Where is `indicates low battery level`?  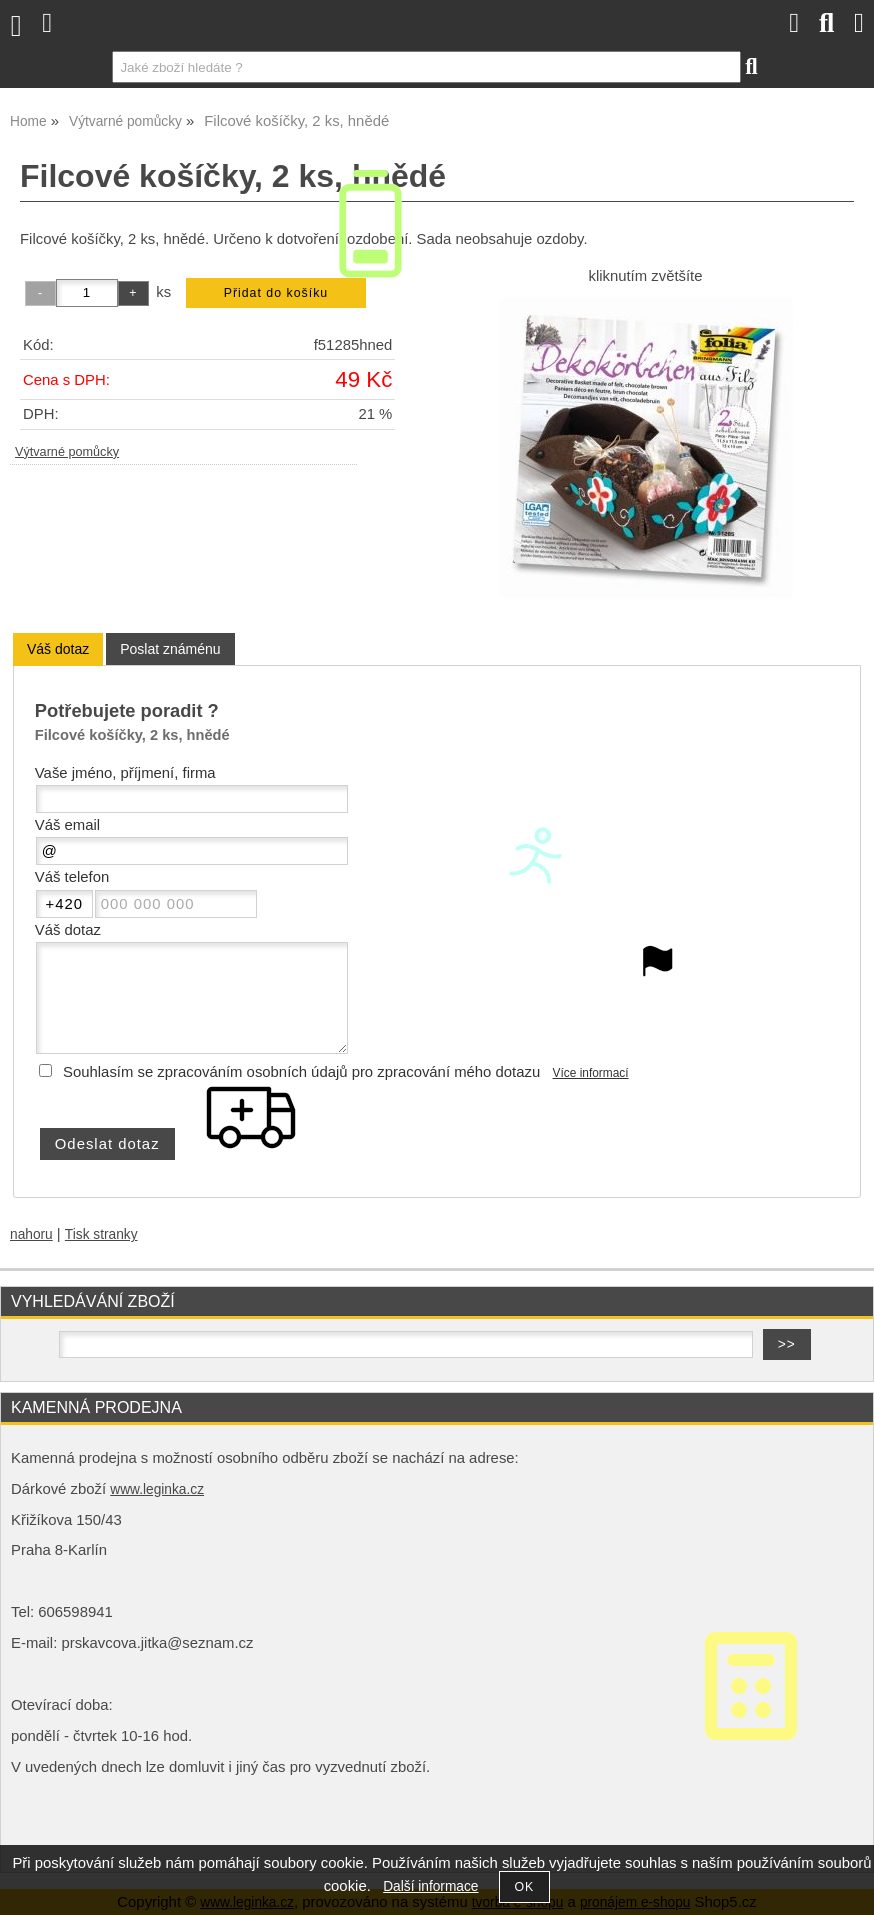 indicates low battery level is located at coordinates (370, 225).